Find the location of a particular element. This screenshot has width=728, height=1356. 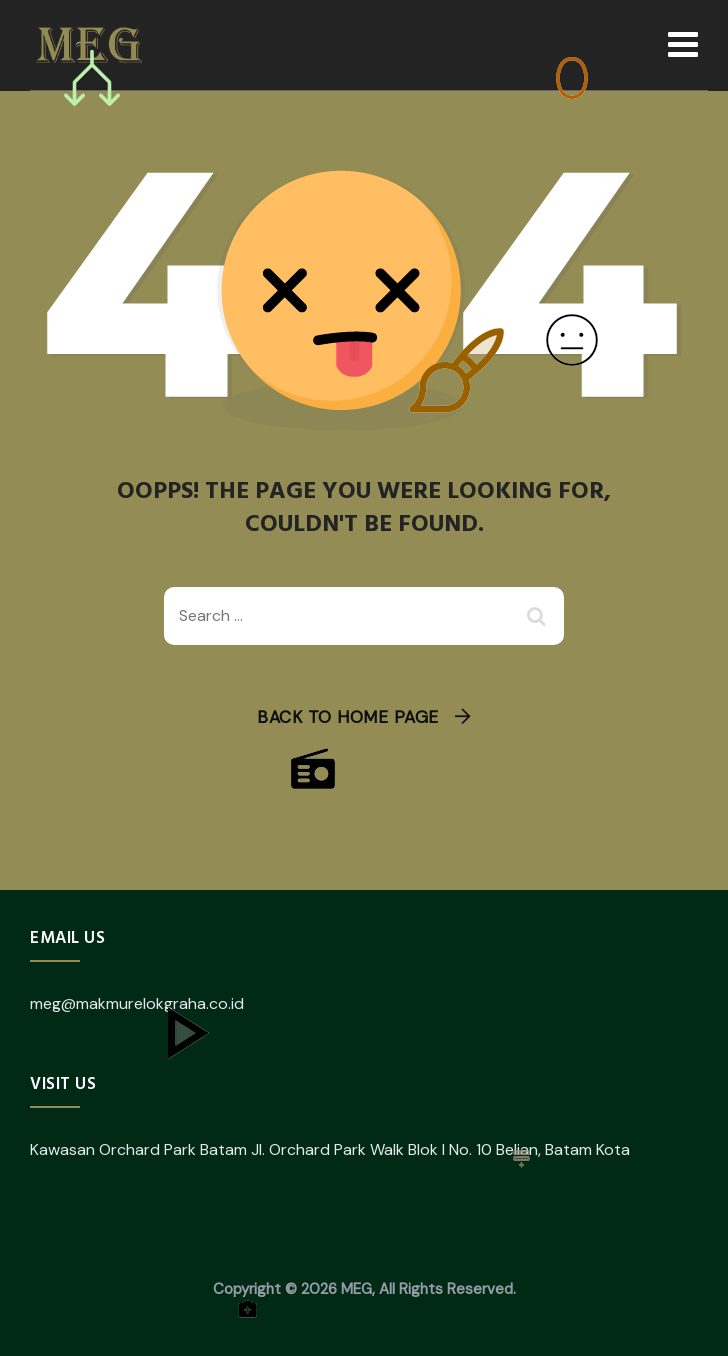

open radio or audio streaming is located at coordinates (313, 772).